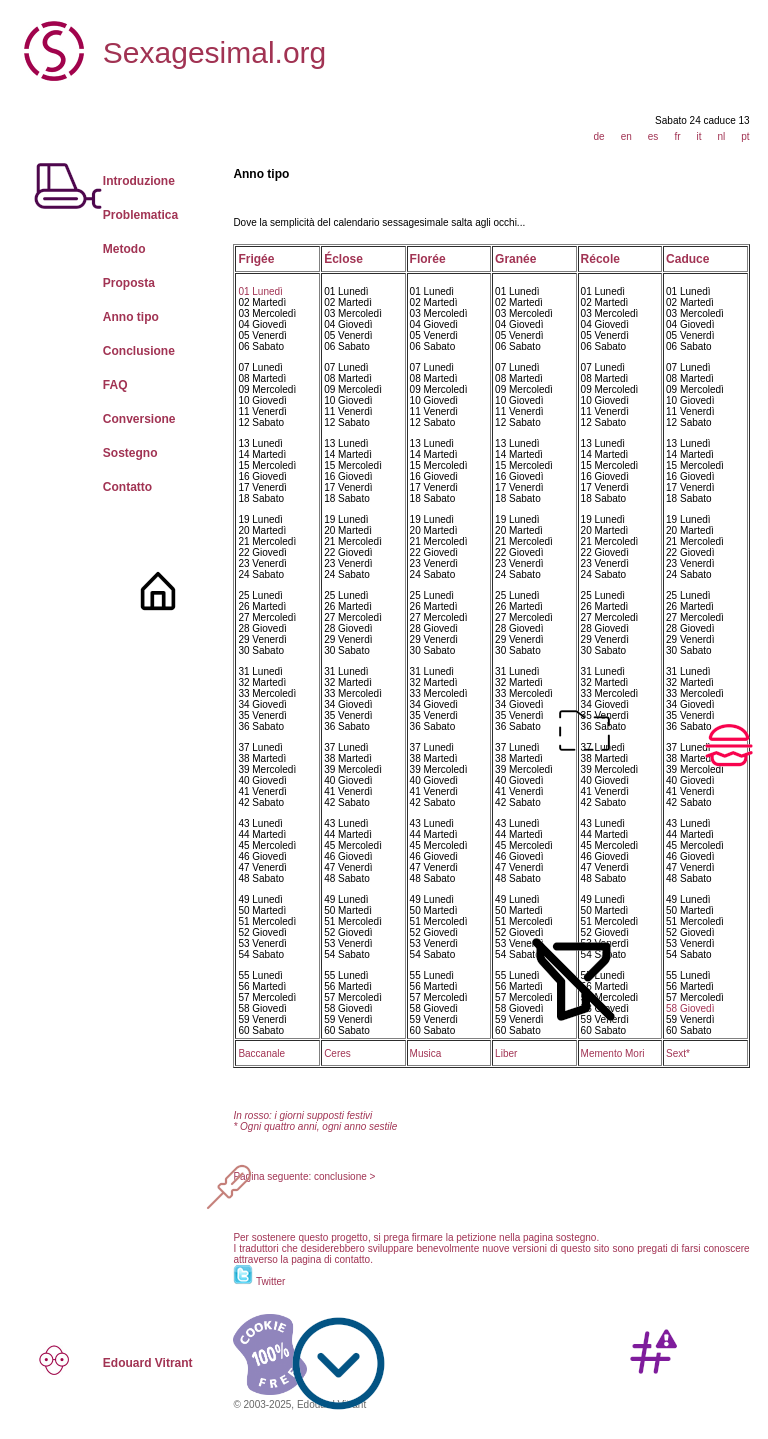 The image size is (768, 1439). I want to click on clear all active filters, so click(573, 979).